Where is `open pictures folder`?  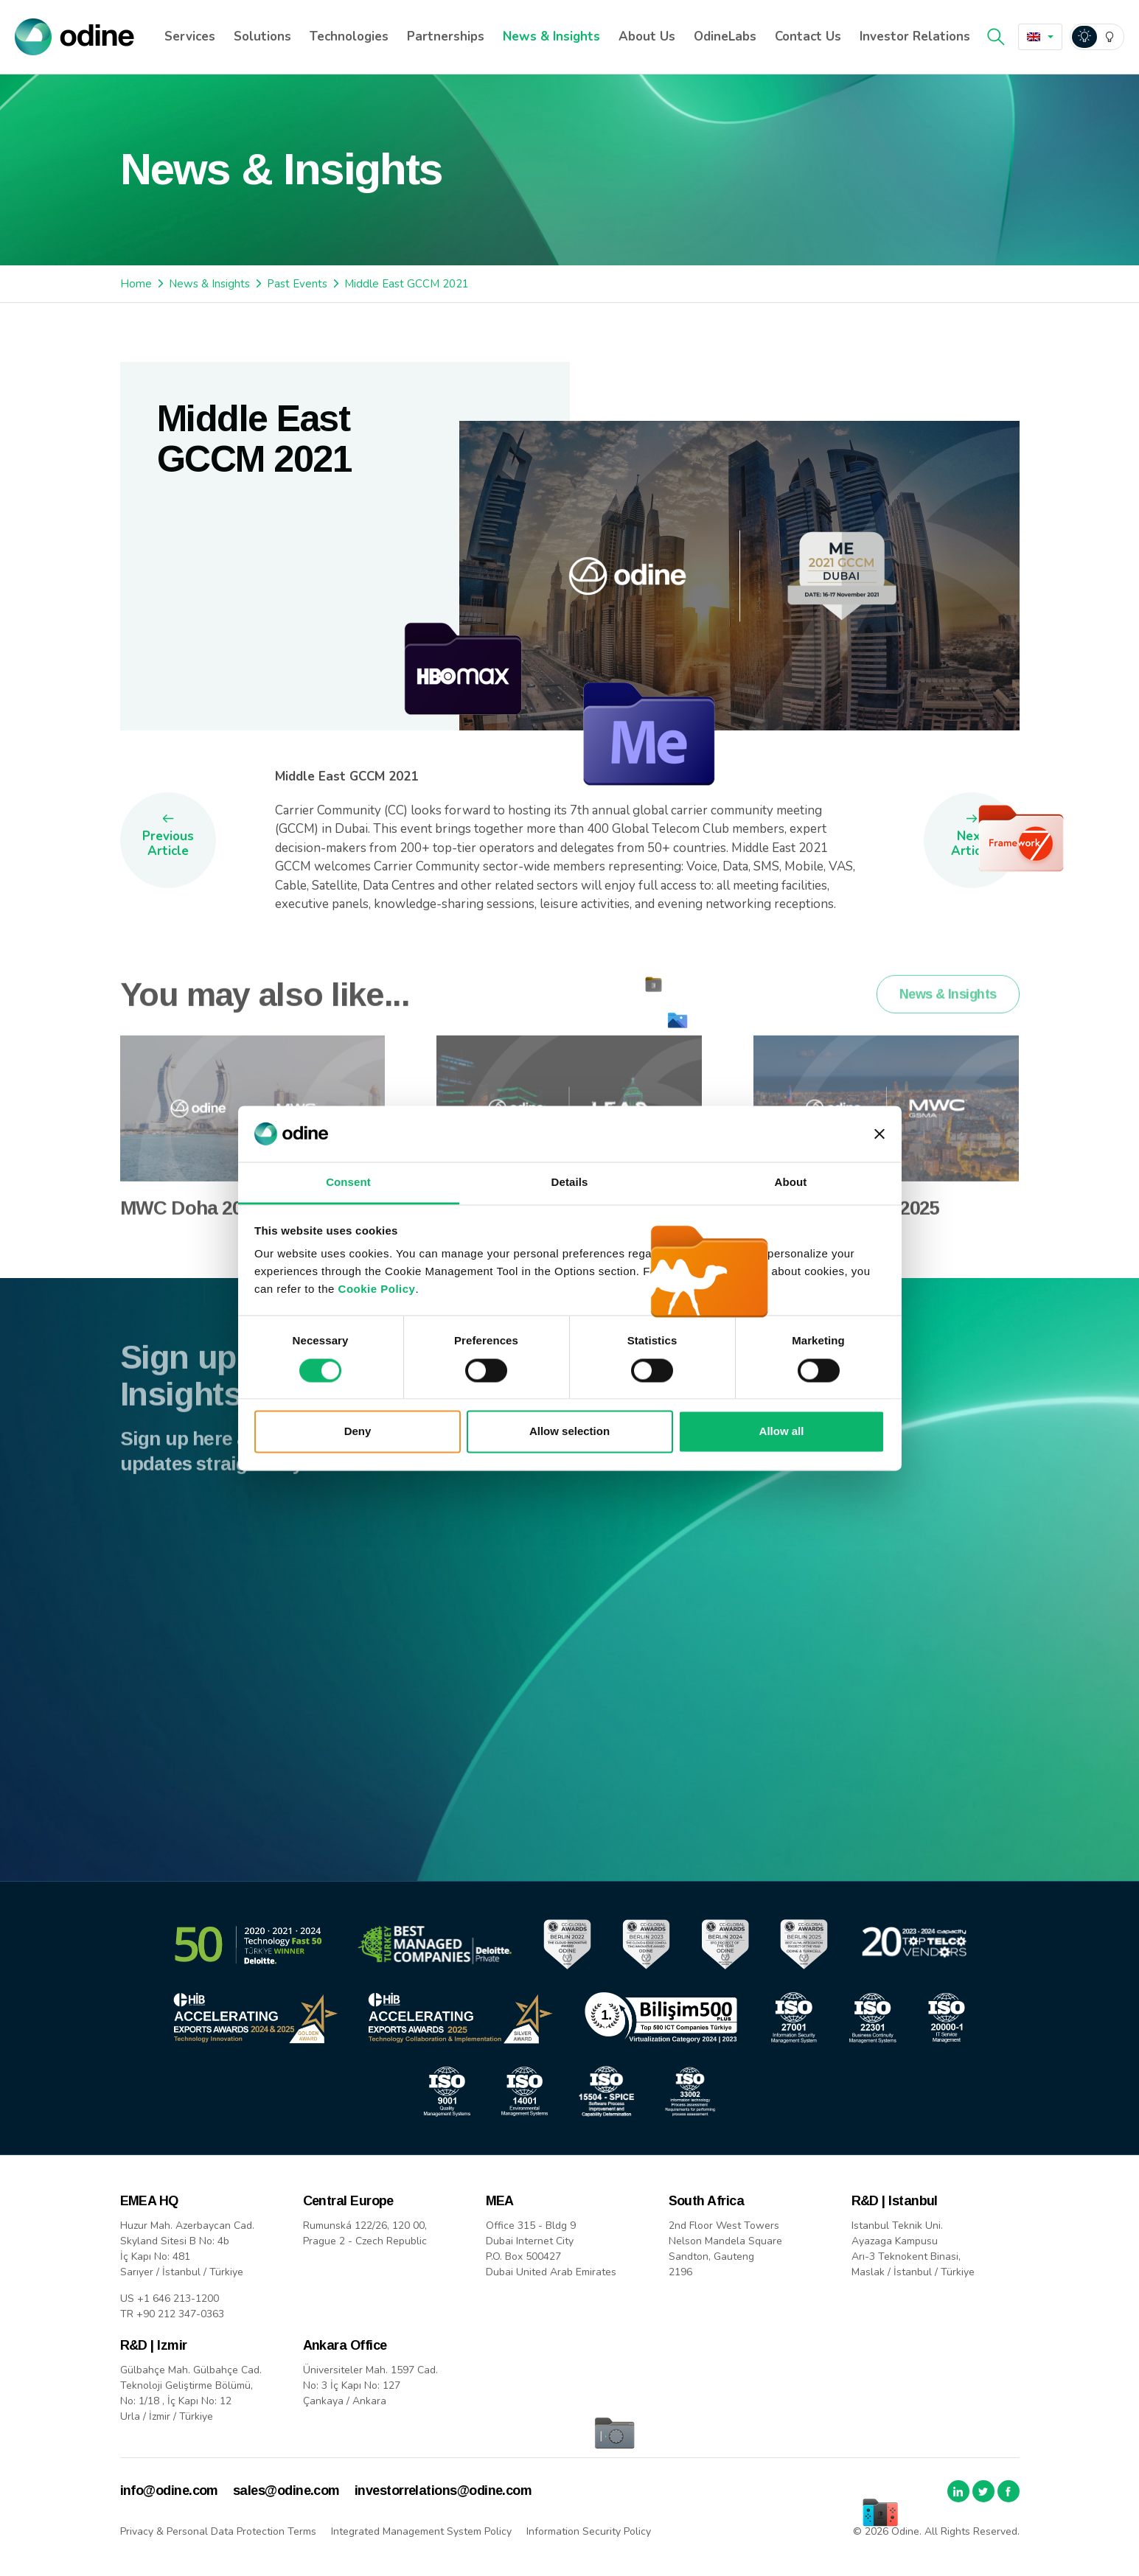
open pictures folder is located at coordinates (678, 1021).